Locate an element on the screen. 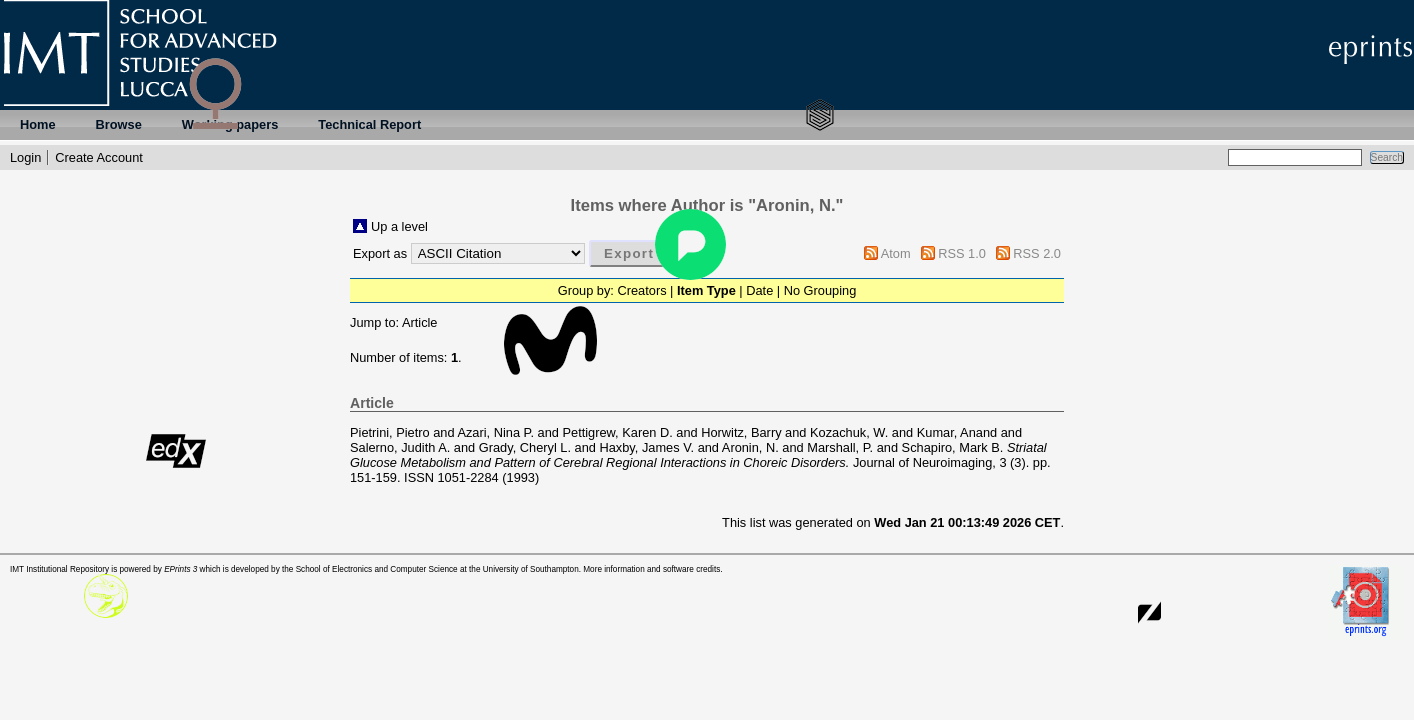 Image resolution: width=1414 pixels, height=720 pixels. SurrealDB logo is located at coordinates (820, 115).